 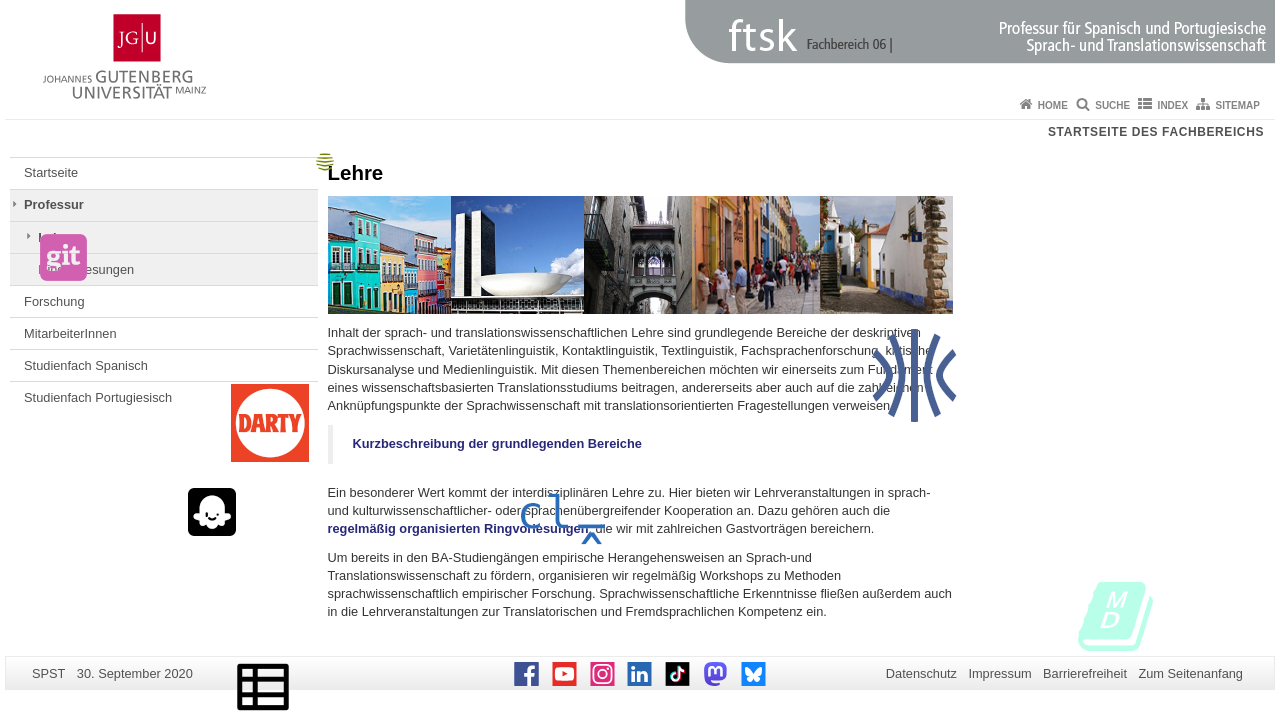 What do you see at coordinates (212, 512) in the screenshot?
I see `open the coze app` at bounding box center [212, 512].